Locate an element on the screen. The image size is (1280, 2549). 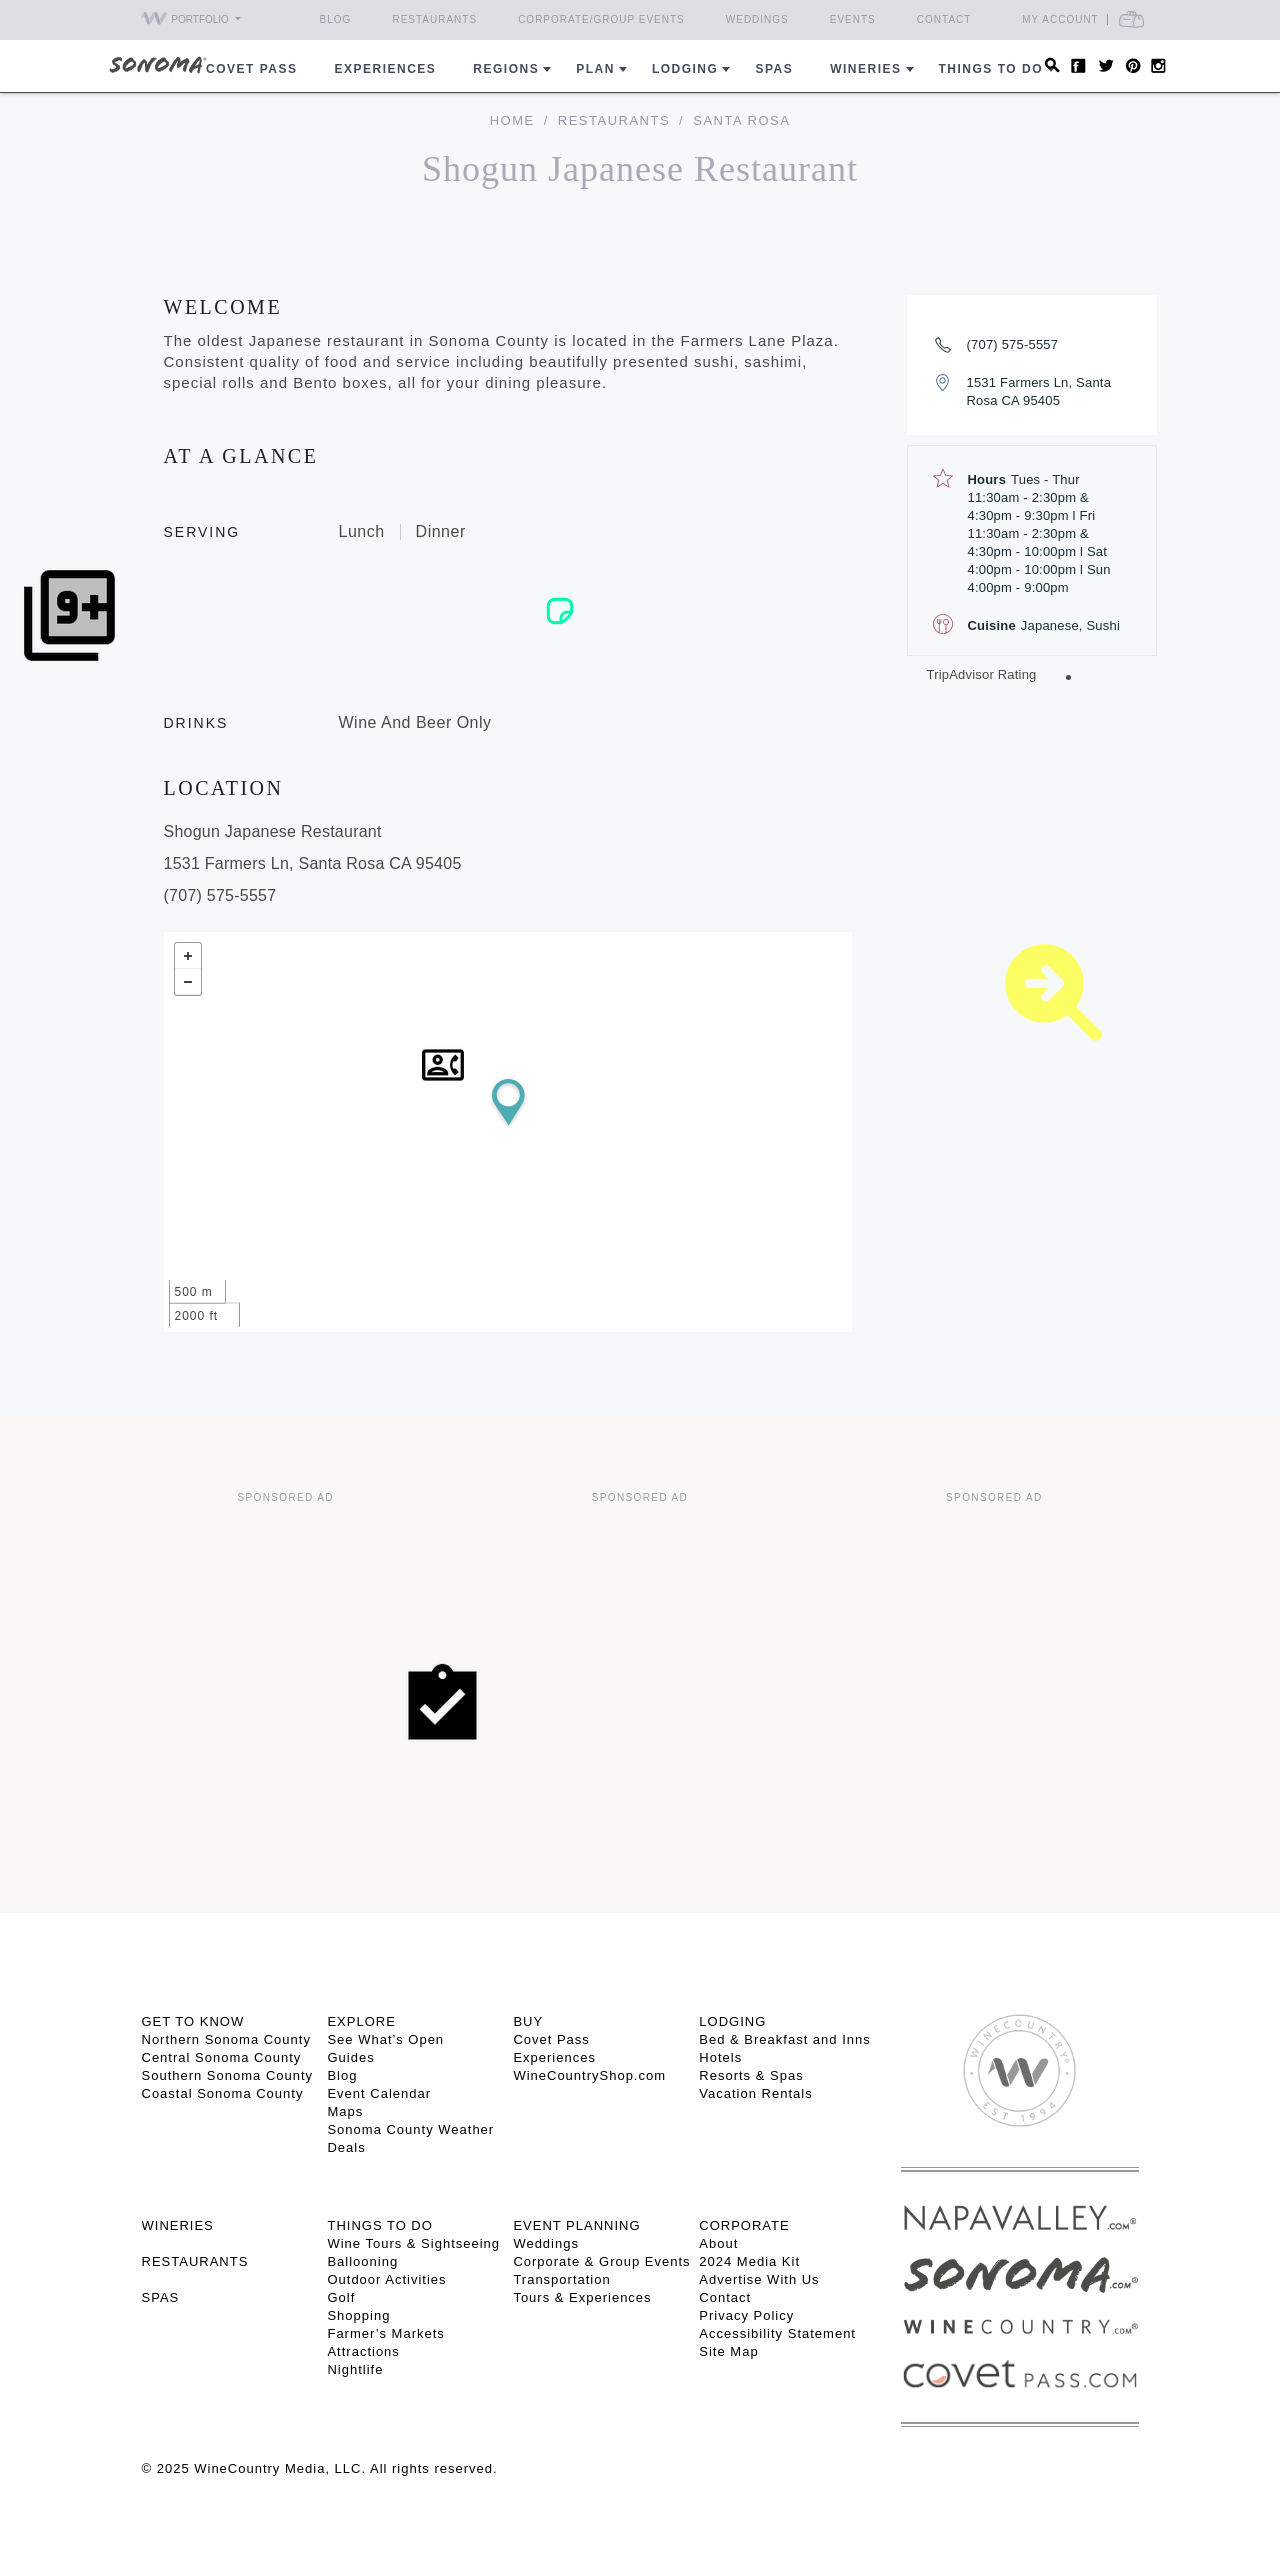
indicates 9 or more items in a stack or collection is located at coordinates (69, 615).